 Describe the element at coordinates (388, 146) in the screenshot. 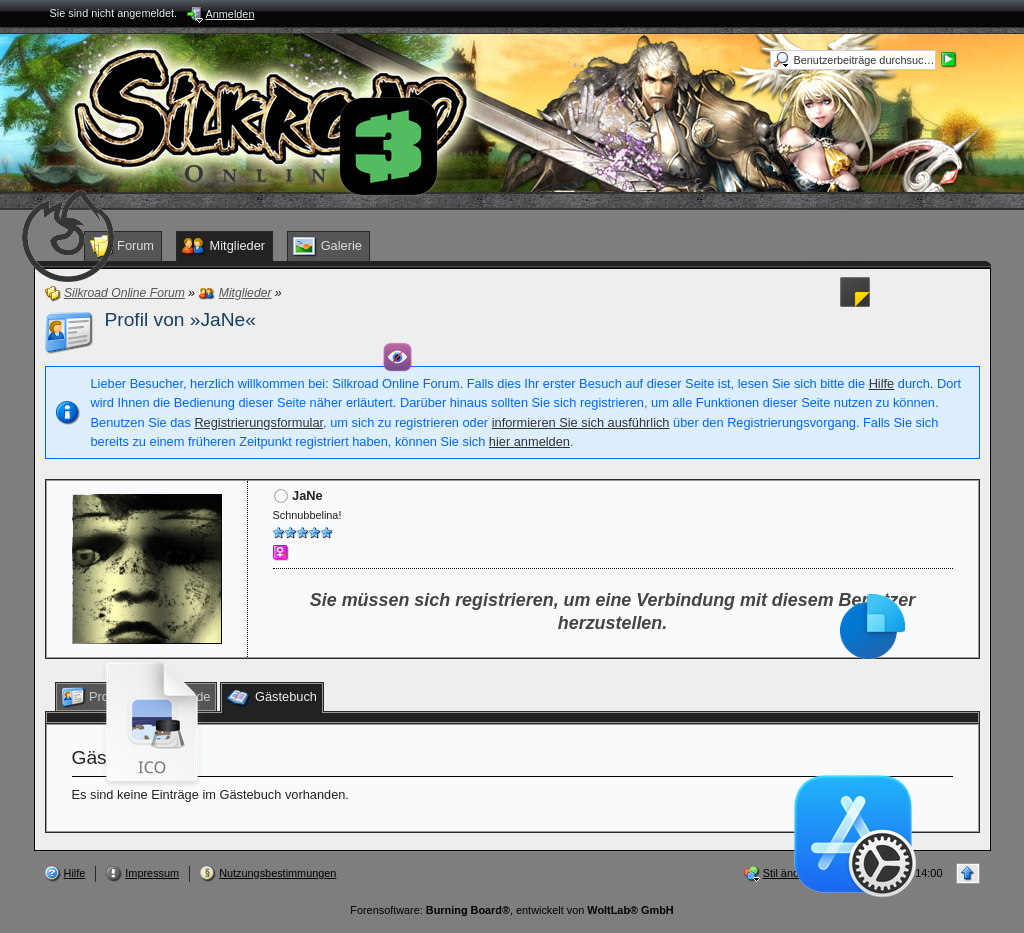

I see `launch payday 3 game` at that location.